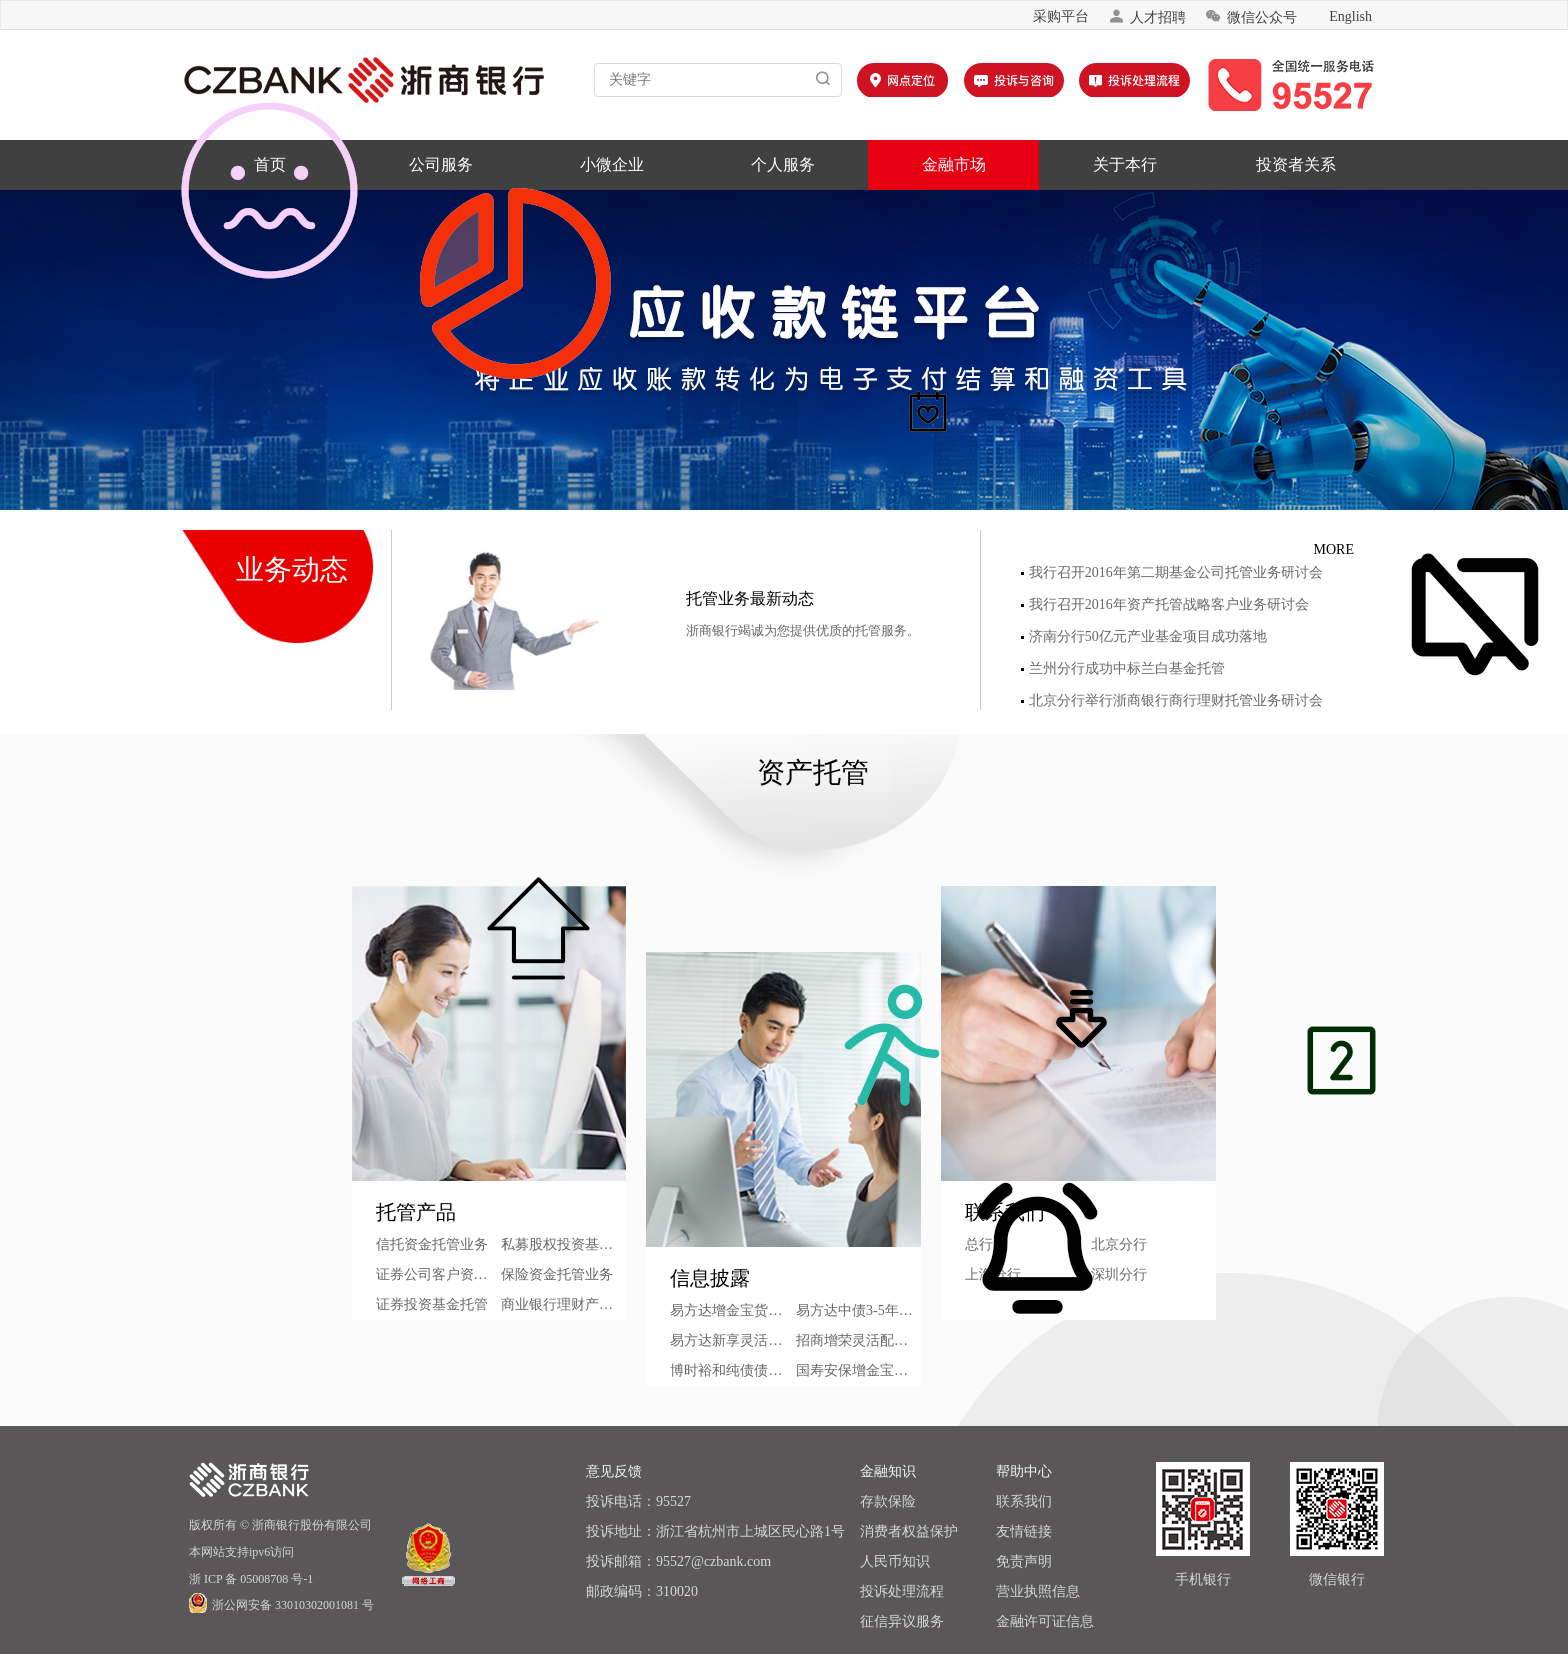 Image resolution: width=1568 pixels, height=1654 pixels. Describe the element at coordinates (1341, 1060) in the screenshot. I see `select option number two` at that location.